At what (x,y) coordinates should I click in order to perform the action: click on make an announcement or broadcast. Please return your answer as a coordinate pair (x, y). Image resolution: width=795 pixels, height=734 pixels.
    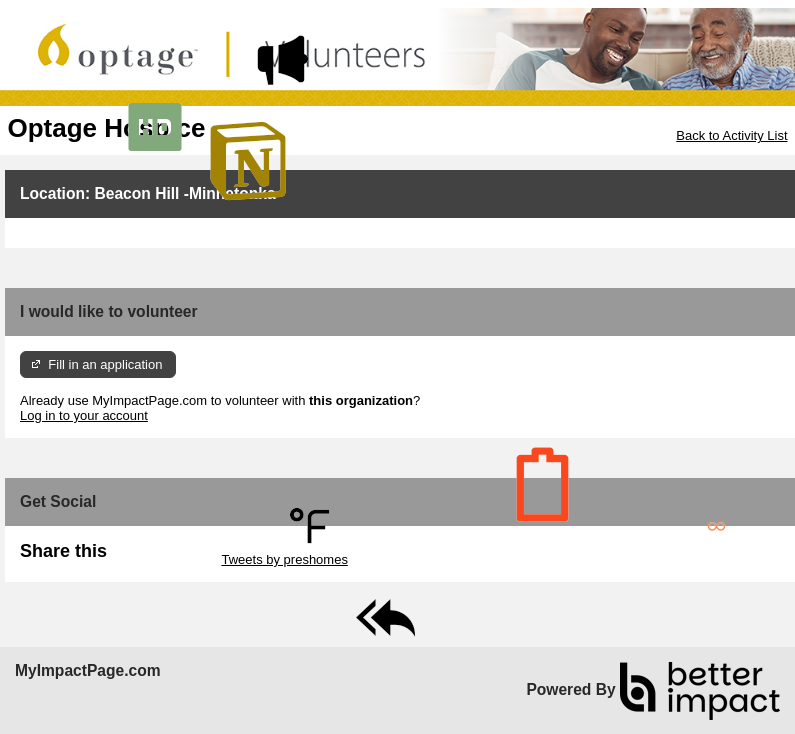
    Looking at the image, I should click on (281, 59).